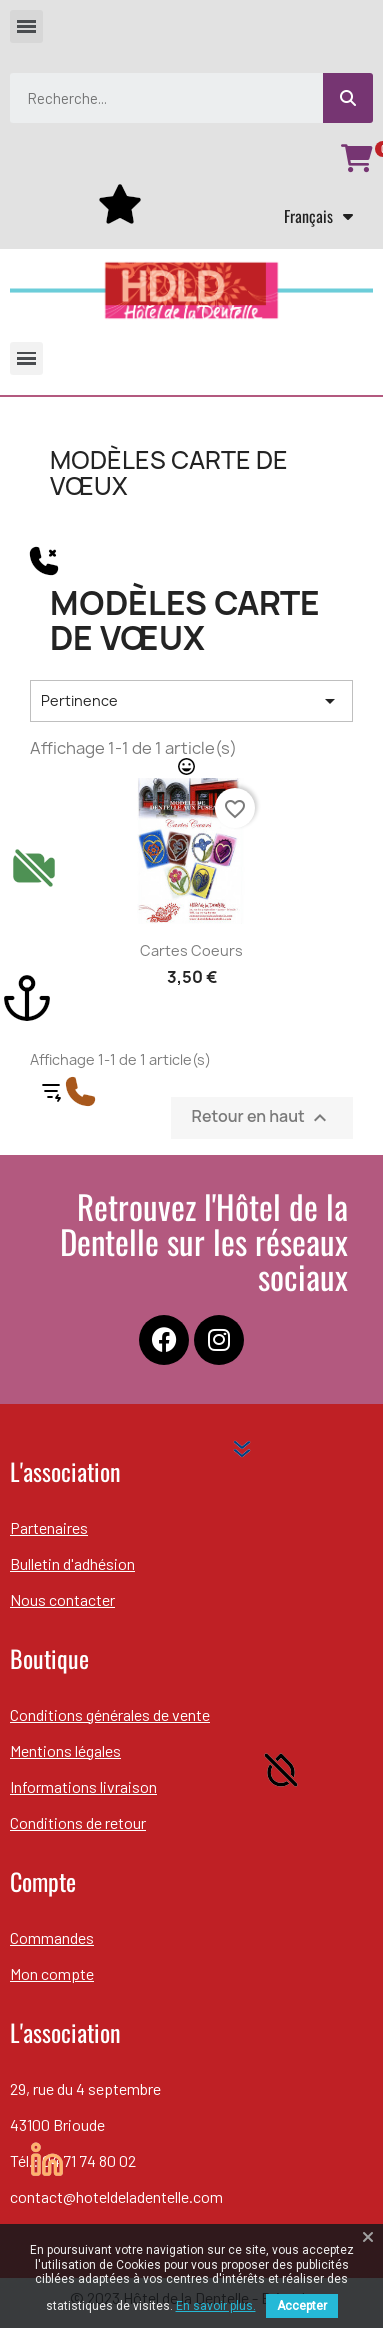 This screenshot has height=2328, width=383. I want to click on turn off camera or disable video, so click(34, 868).